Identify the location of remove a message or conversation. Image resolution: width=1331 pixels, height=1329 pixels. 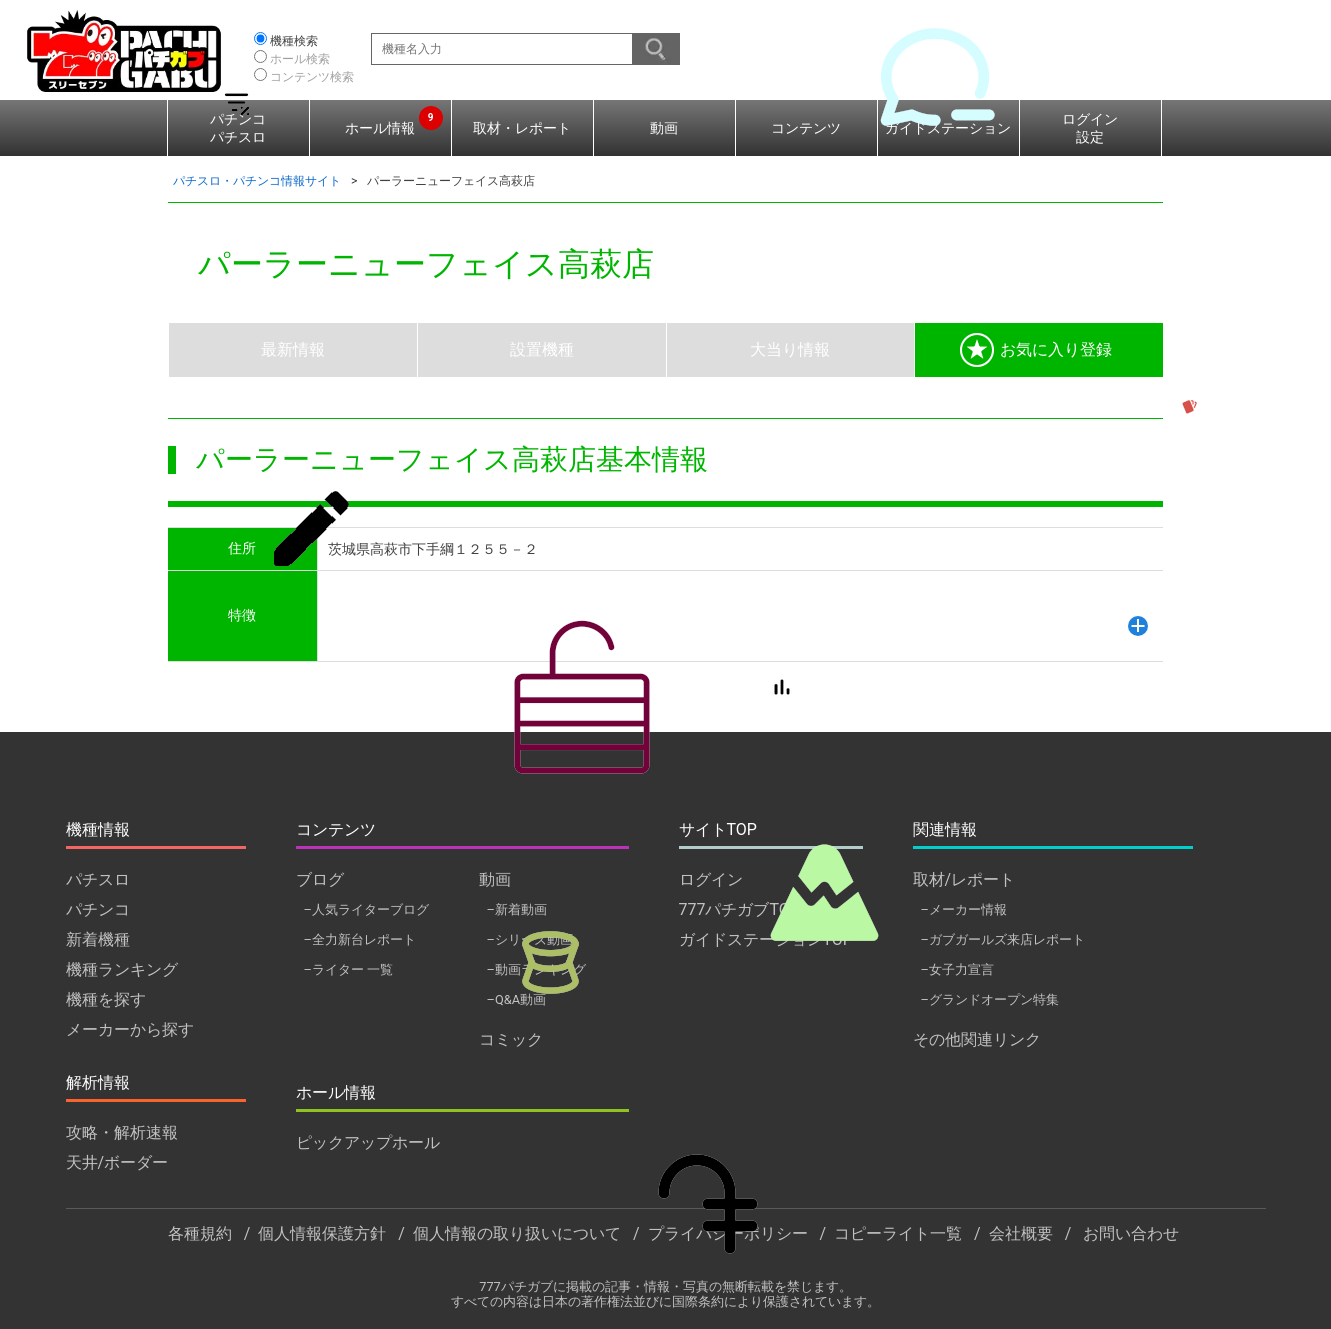
(935, 77).